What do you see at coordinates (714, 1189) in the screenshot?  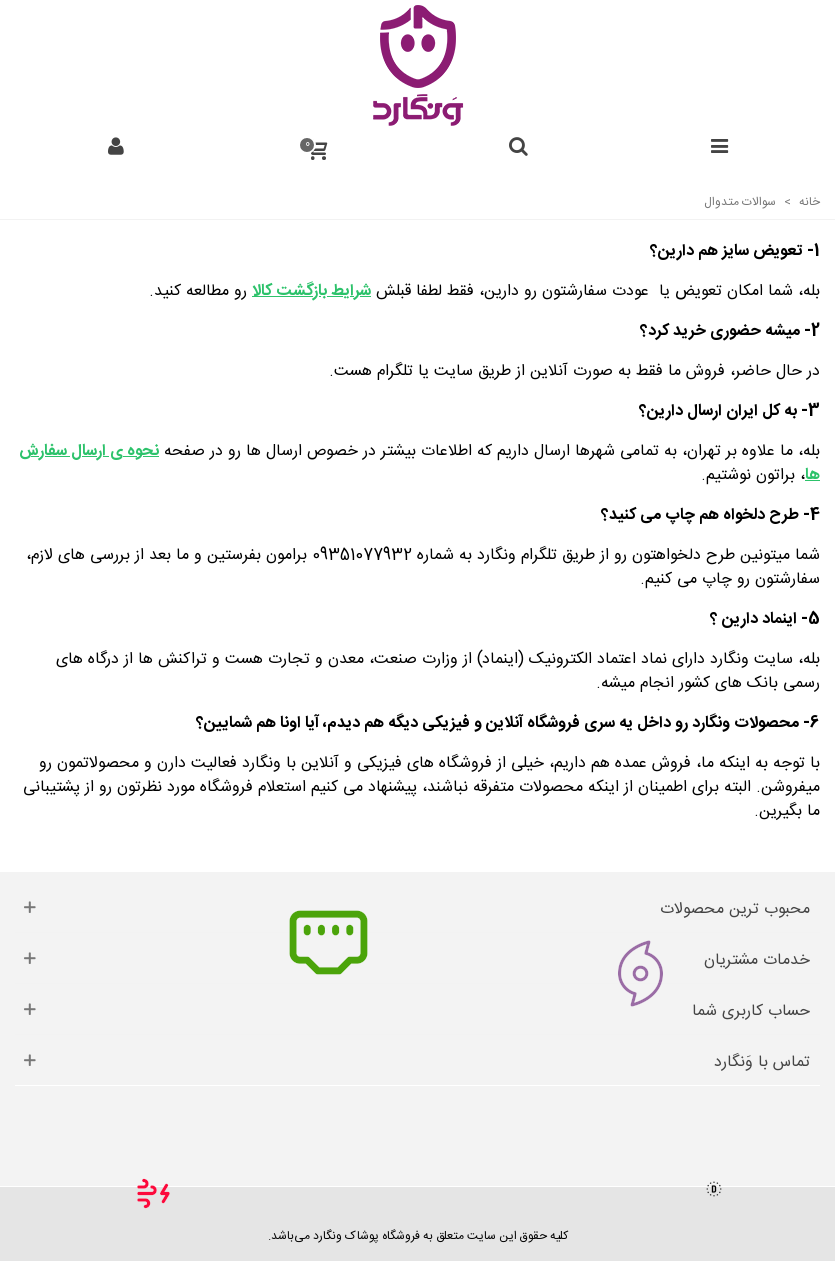 I see `indicates draft or pending status` at bounding box center [714, 1189].